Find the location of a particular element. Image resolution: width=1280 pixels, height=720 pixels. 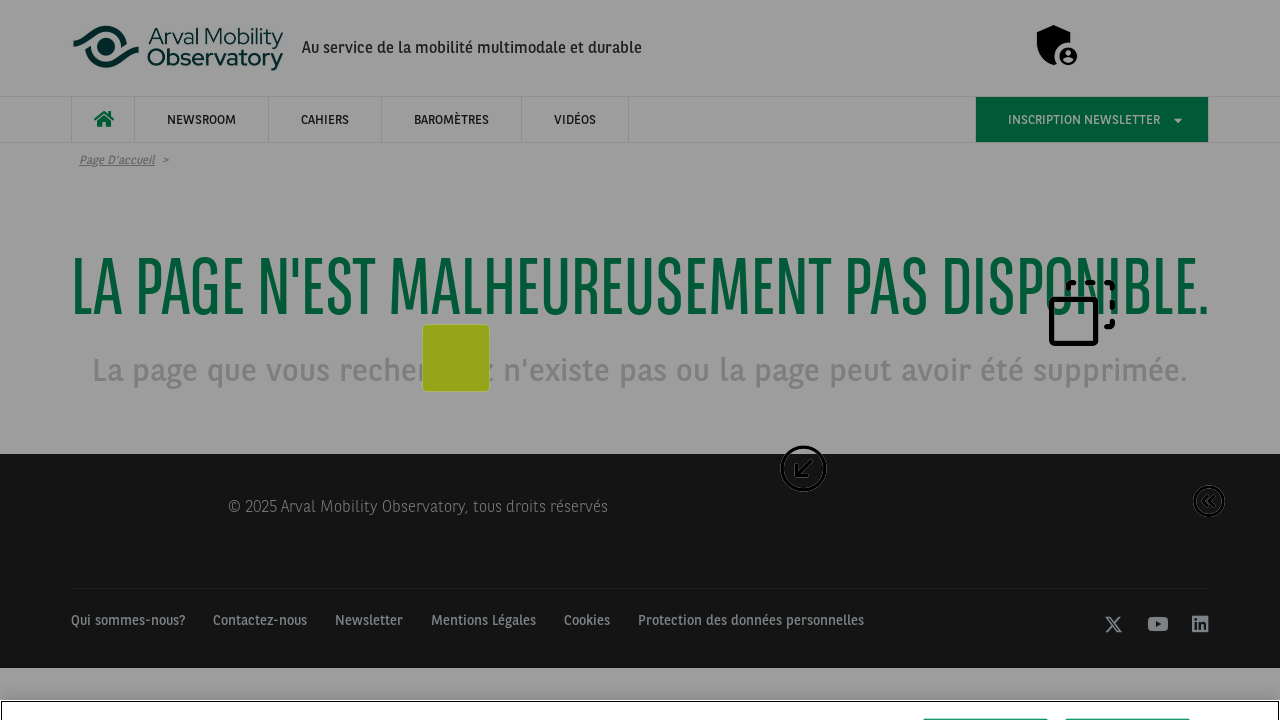

navigate to previous or lower-left content is located at coordinates (803, 468).